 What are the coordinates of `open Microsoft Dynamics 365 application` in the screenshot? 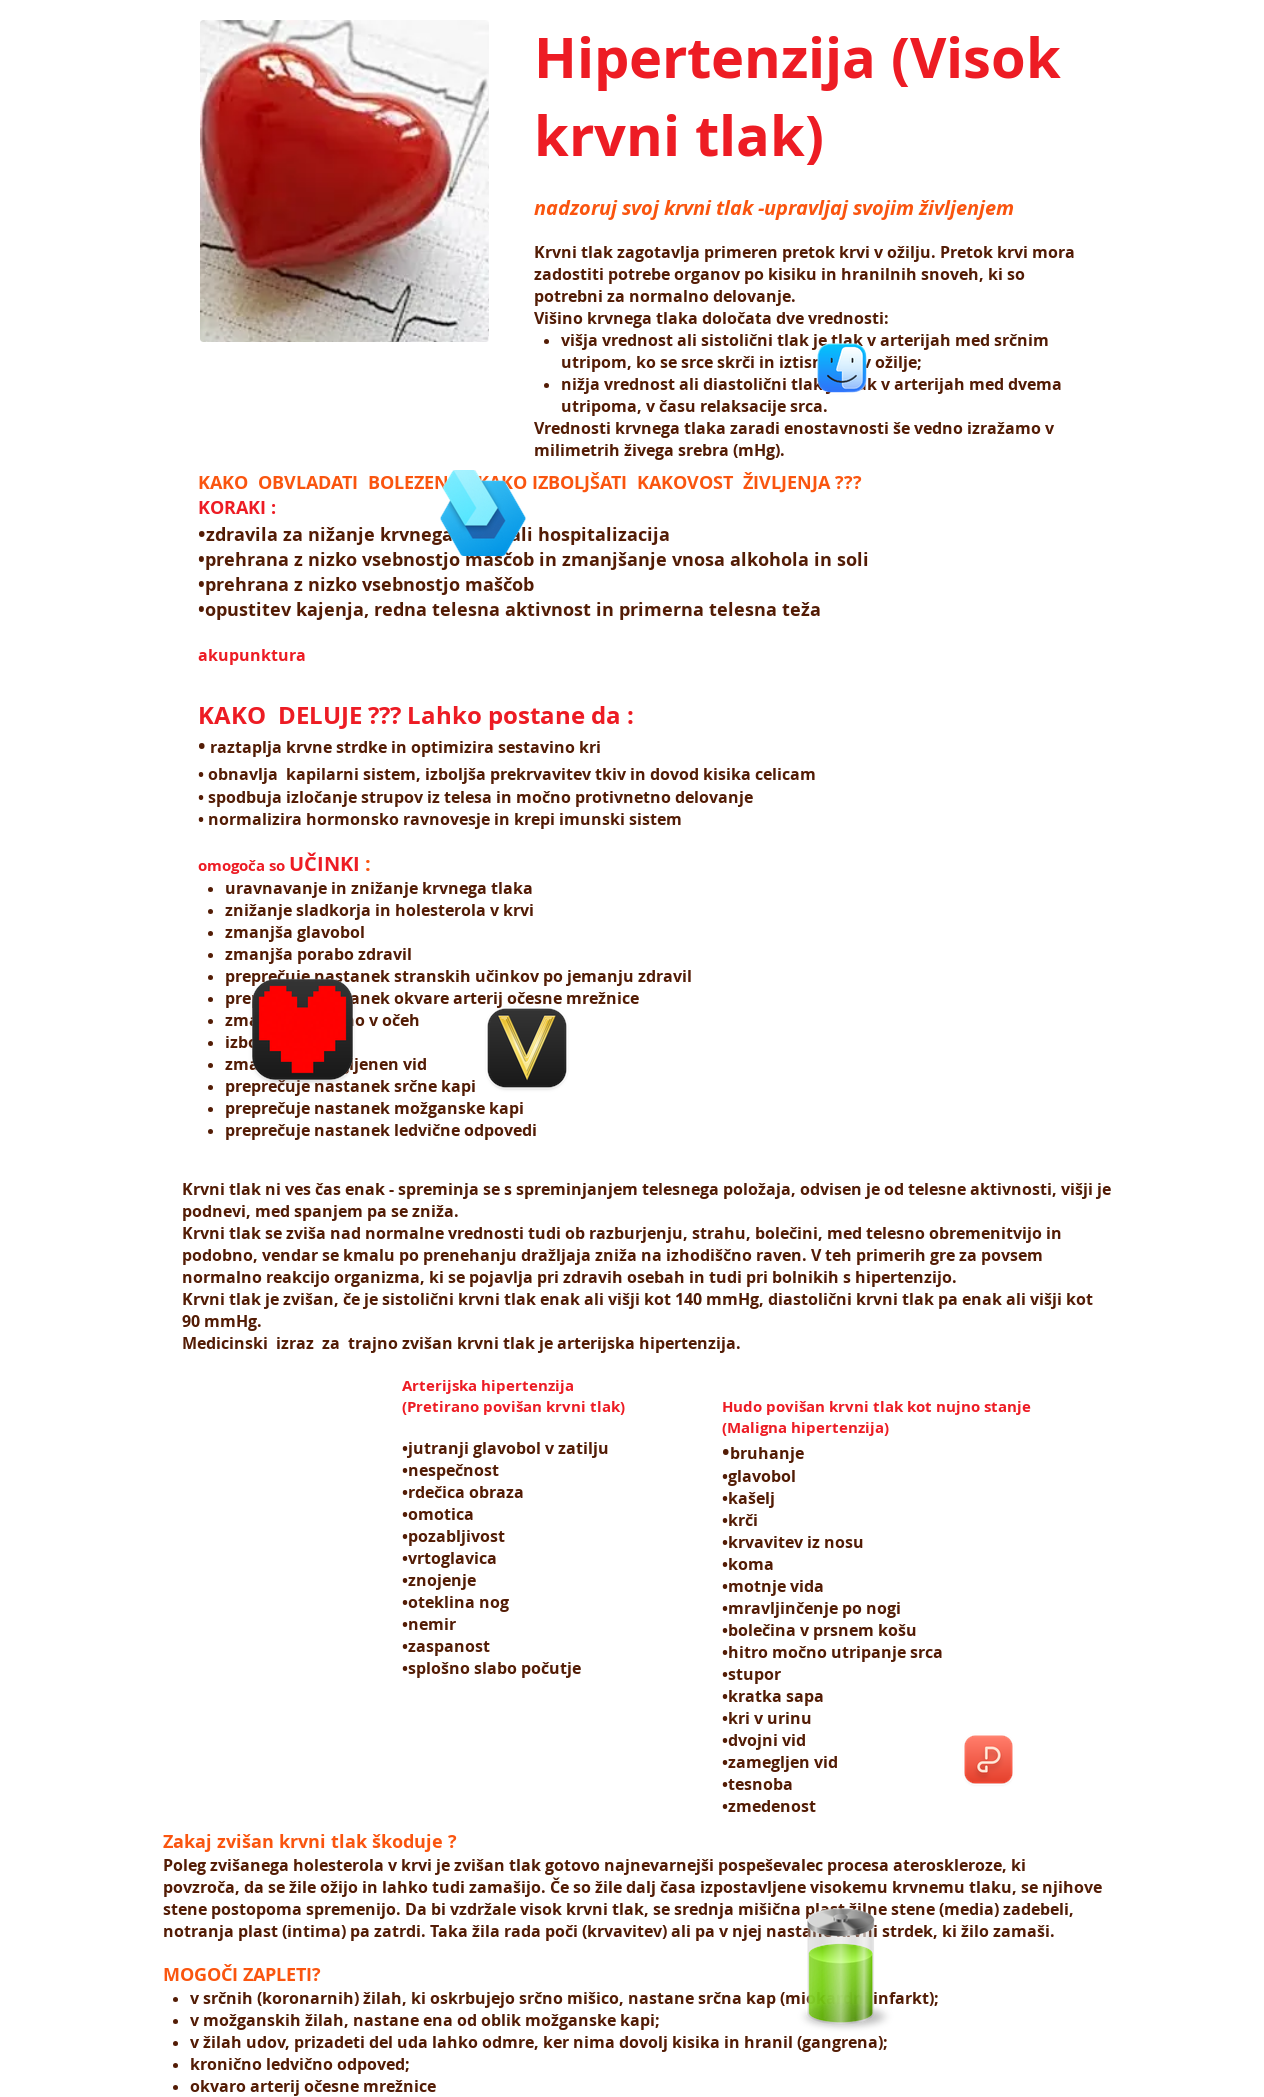 It's located at (483, 513).